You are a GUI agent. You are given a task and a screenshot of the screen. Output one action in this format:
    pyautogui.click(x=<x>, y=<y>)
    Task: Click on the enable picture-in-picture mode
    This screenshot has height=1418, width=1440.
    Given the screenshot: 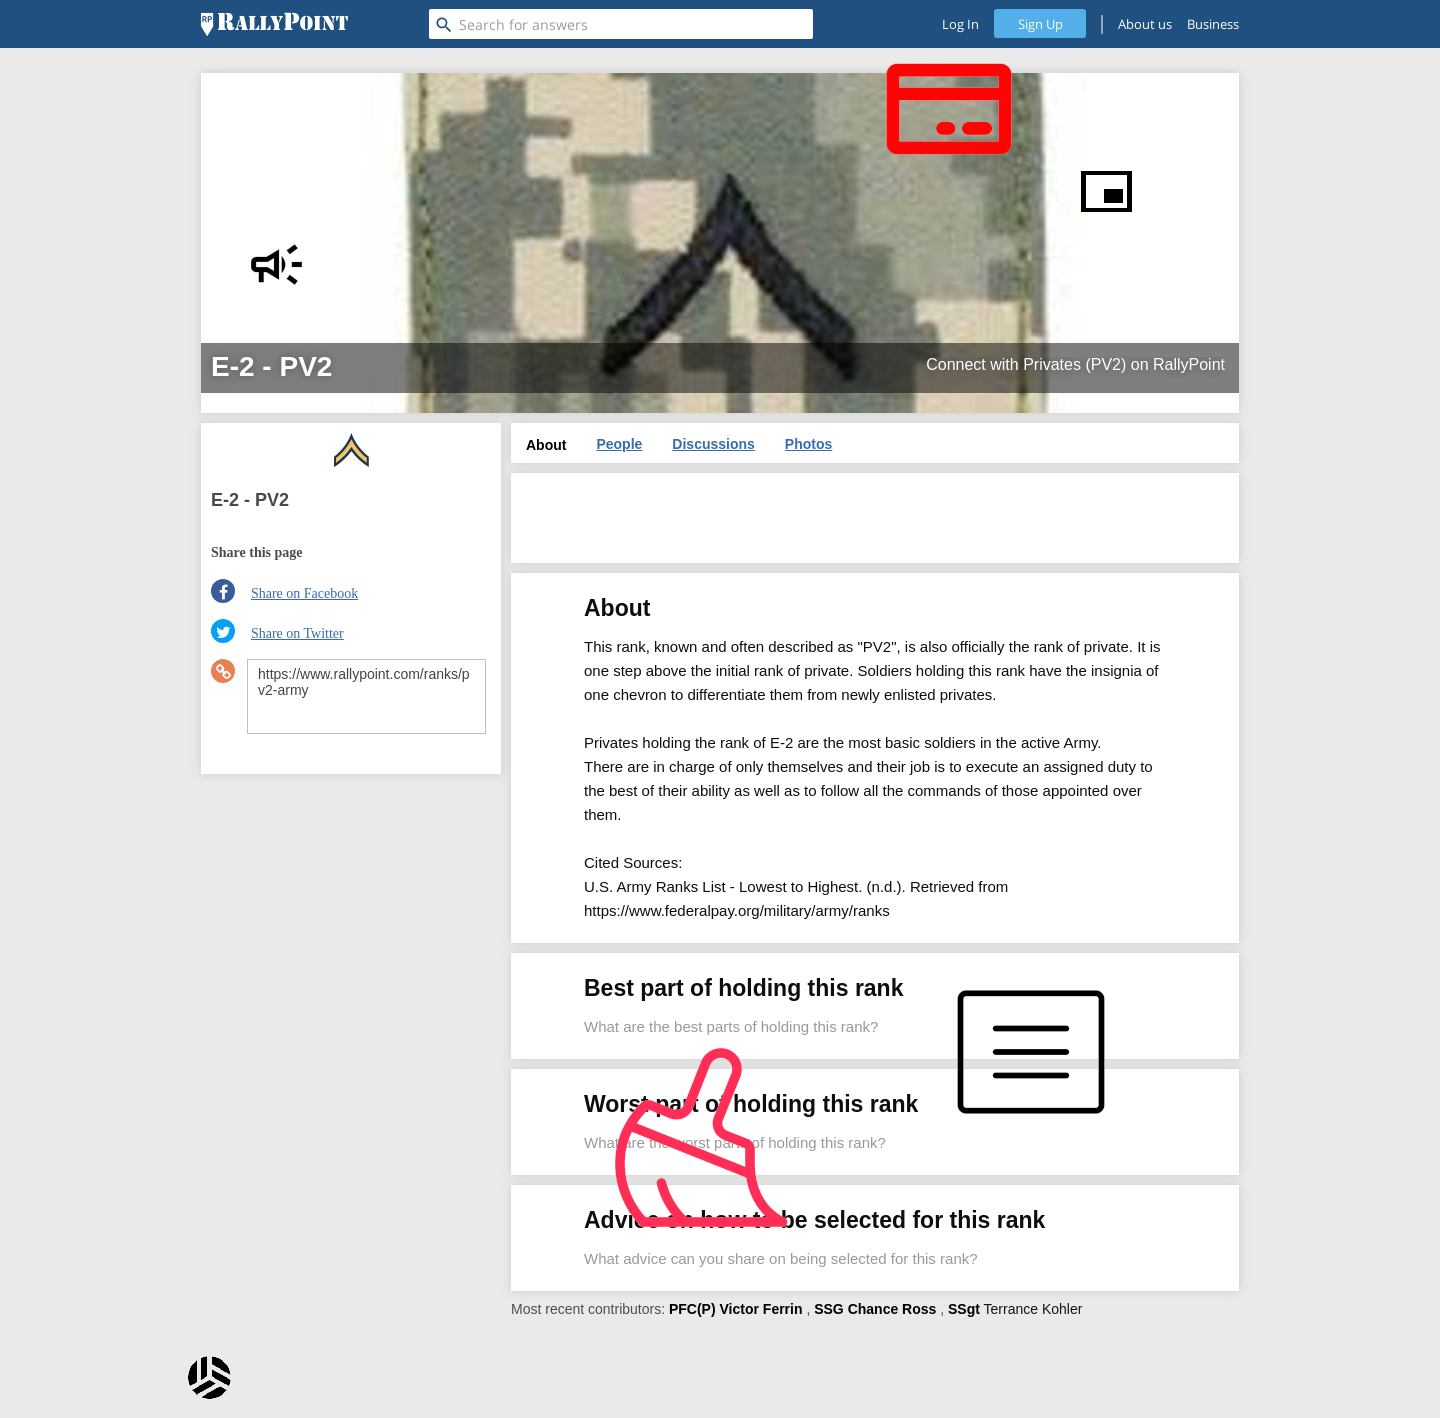 What is the action you would take?
    pyautogui.click(x=1106, y=191)
    